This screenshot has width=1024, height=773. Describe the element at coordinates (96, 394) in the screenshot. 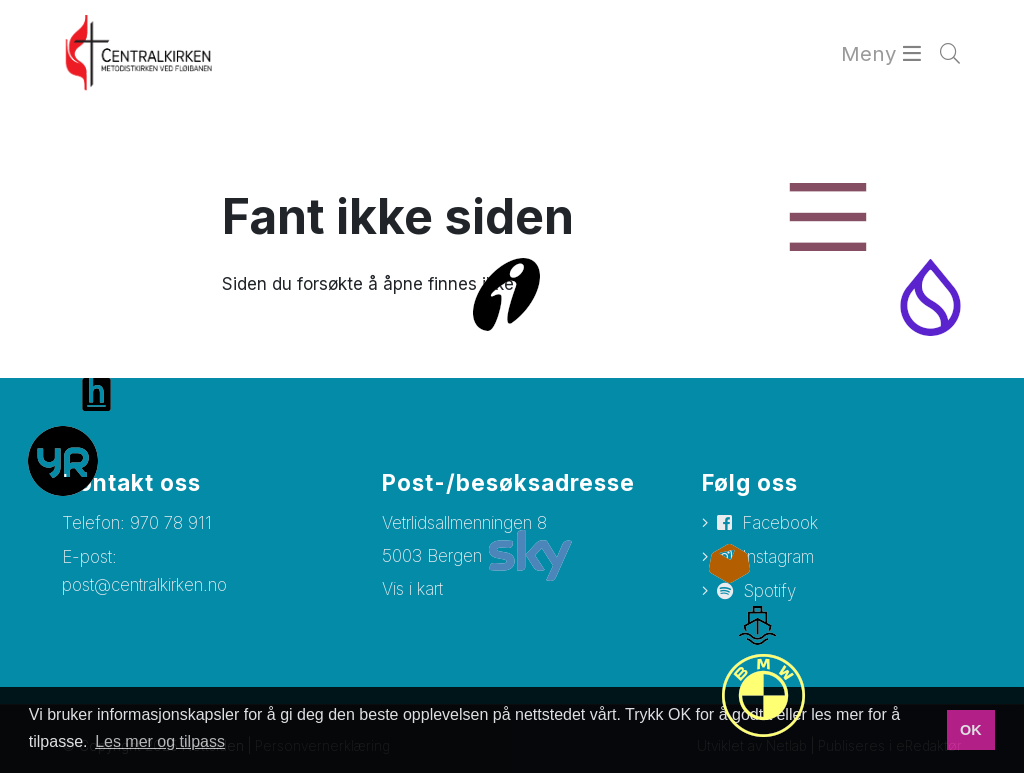

I see `visit hackerearth coding platform` at that location.